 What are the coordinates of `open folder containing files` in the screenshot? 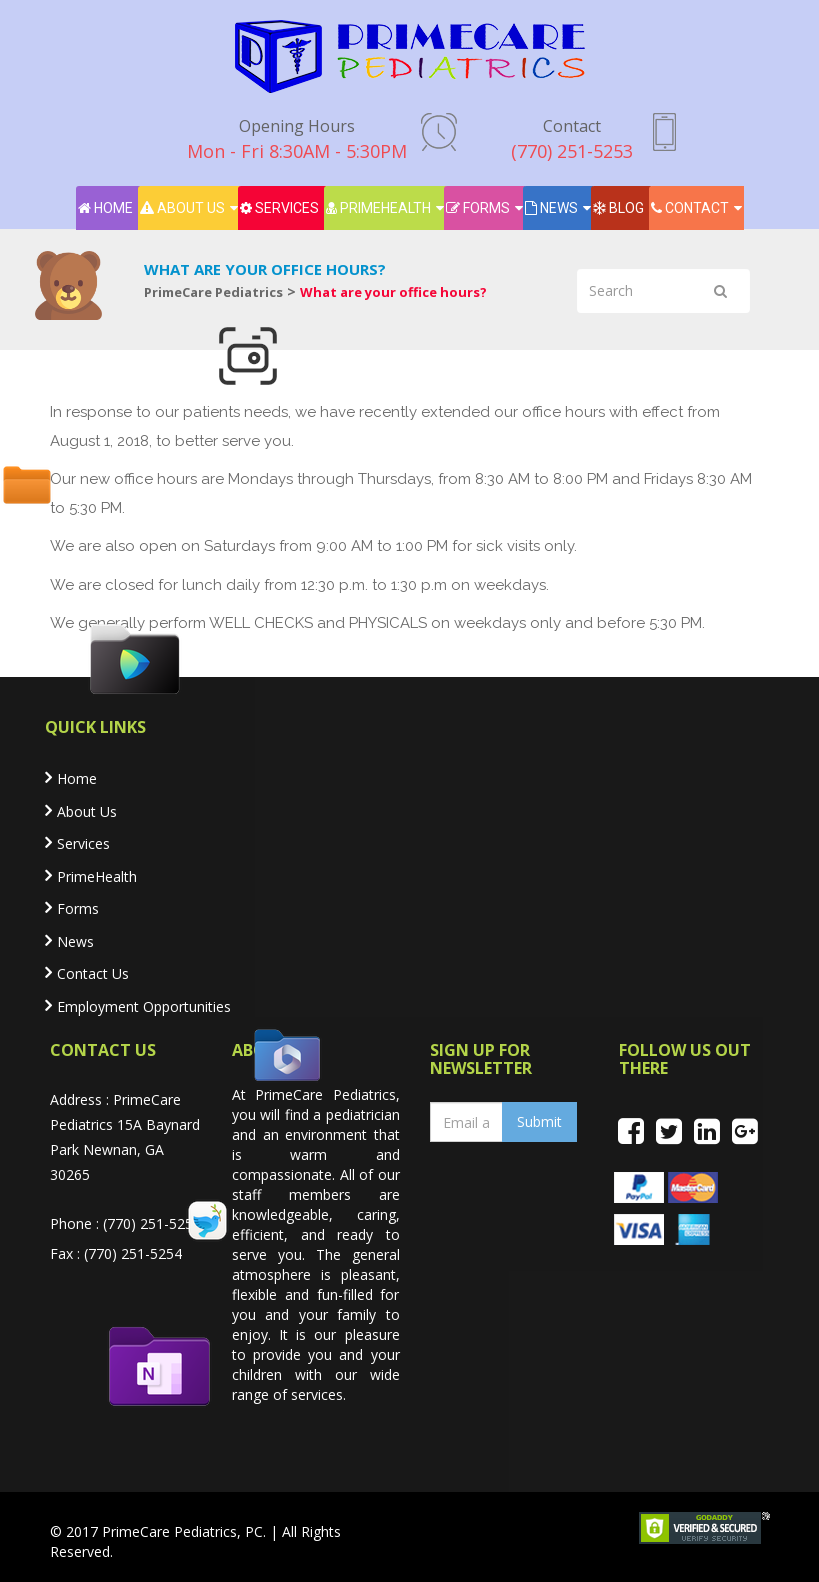 It's located at (27, 485).